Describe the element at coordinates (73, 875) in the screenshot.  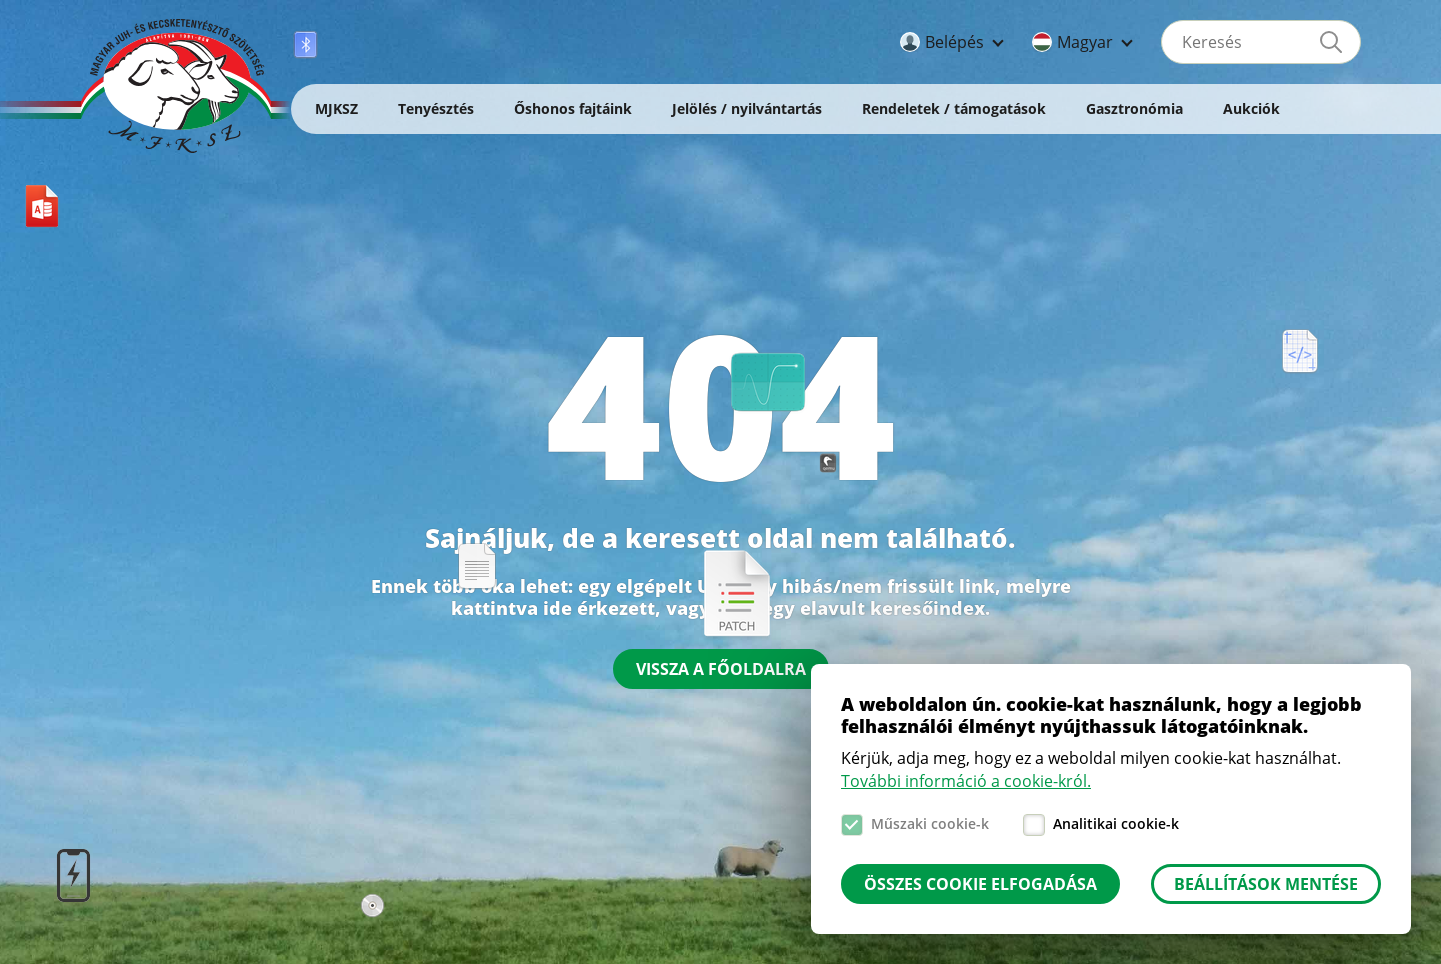
I see `view phone battery status` at that location.